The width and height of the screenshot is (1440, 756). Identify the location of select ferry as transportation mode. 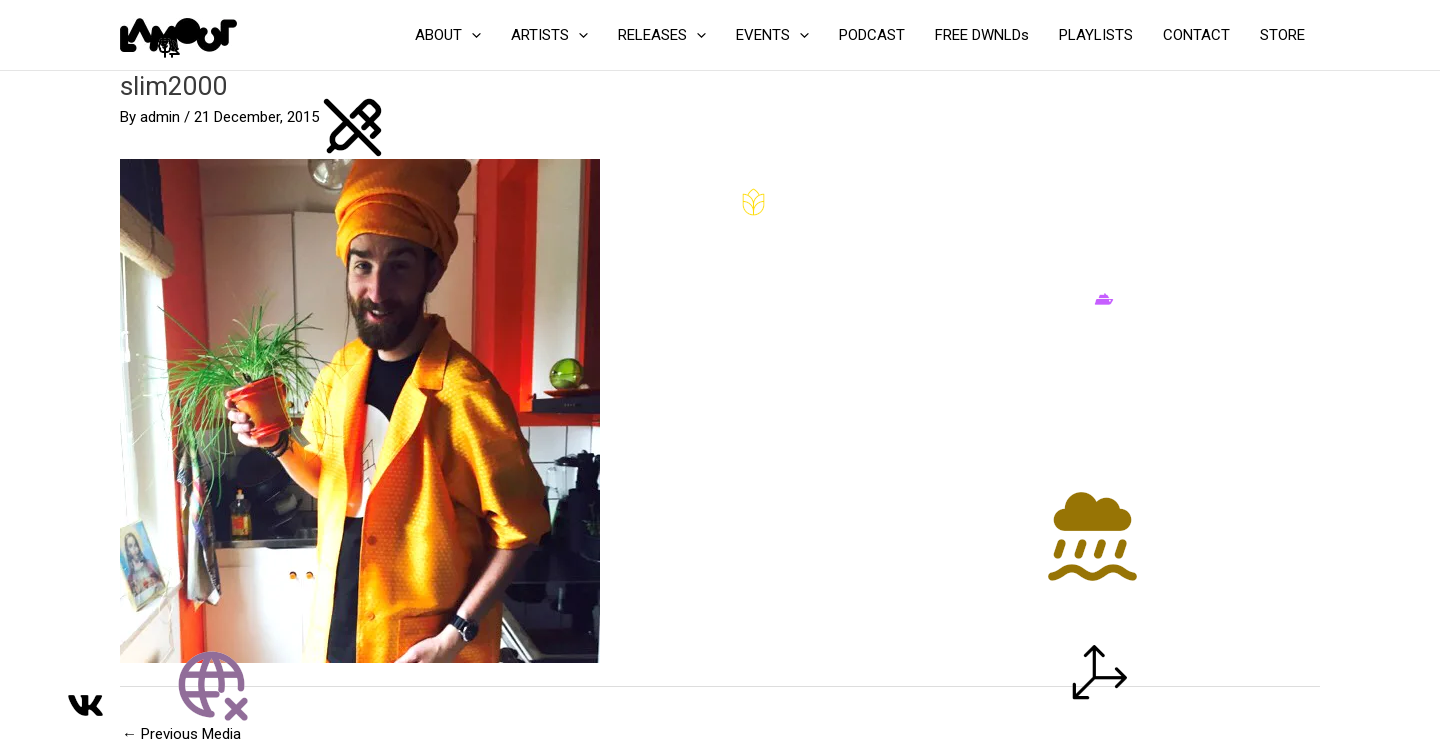
(1104, 299).